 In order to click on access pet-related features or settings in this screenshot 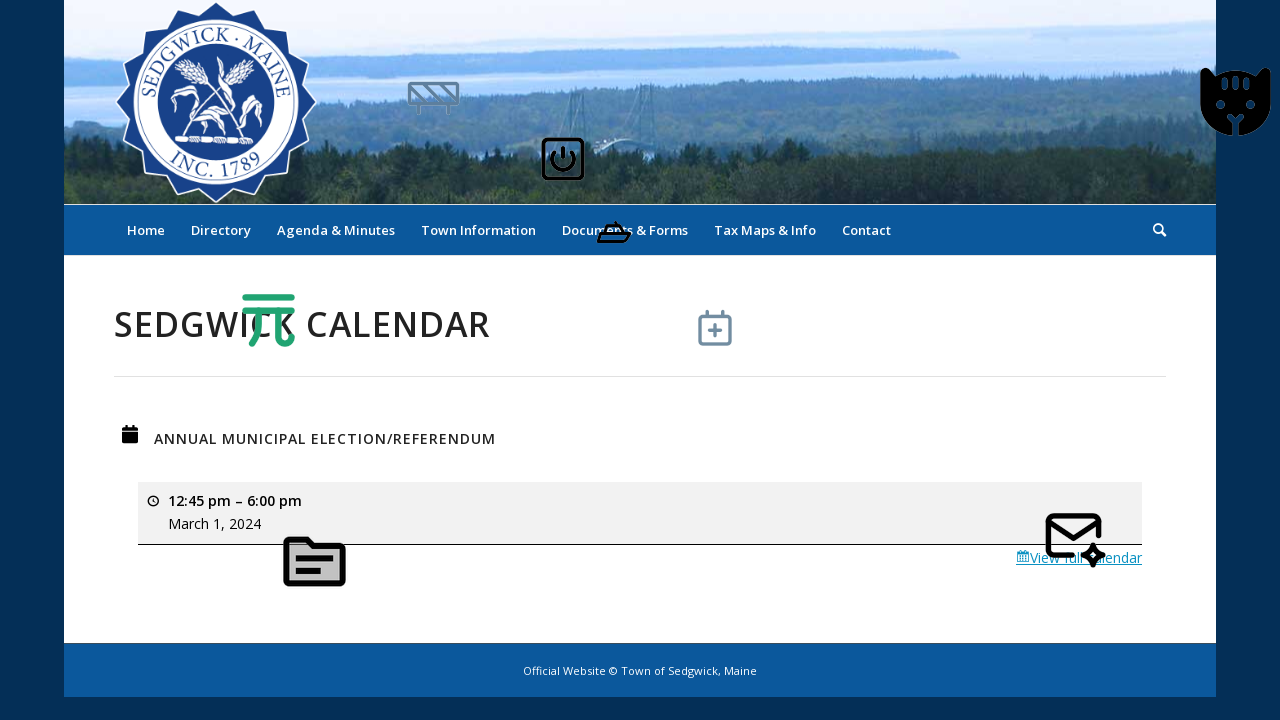, I will do `click(1235, 100)`.